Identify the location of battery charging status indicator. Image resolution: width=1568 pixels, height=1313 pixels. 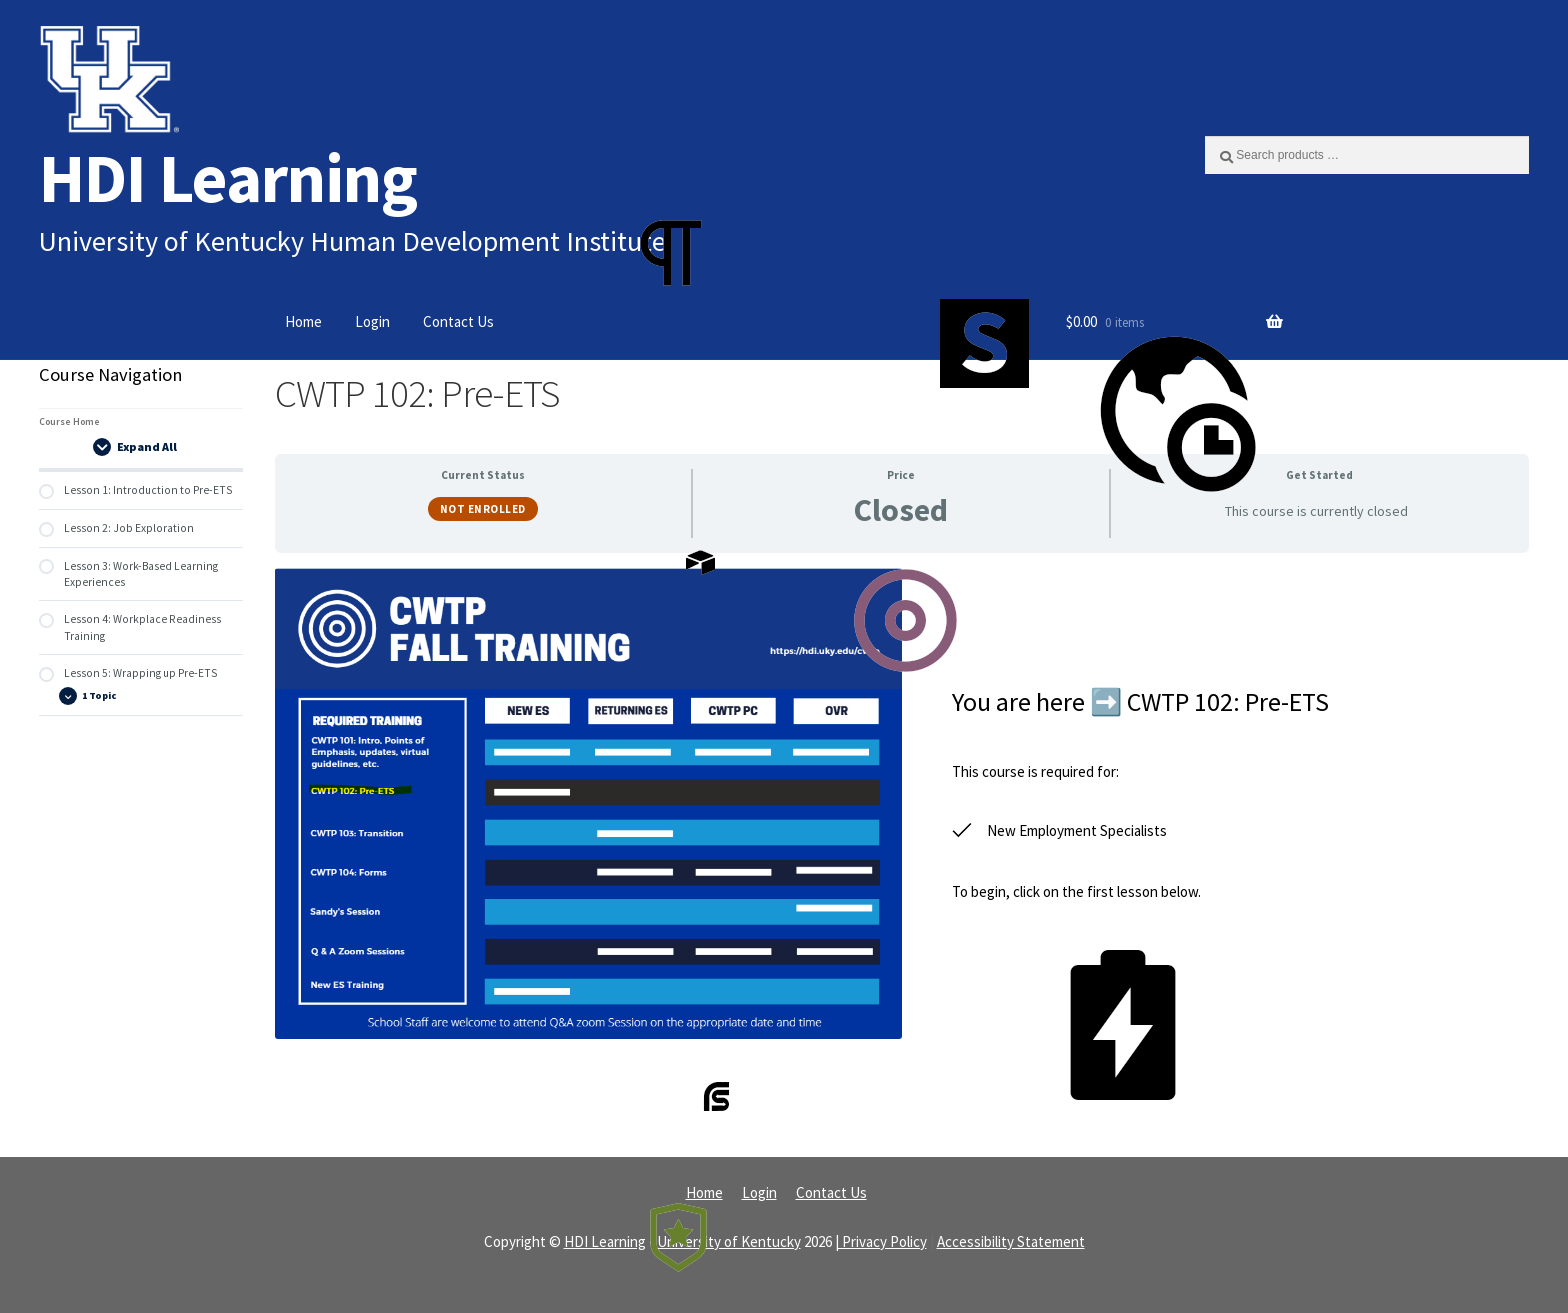
(1123, 1025).